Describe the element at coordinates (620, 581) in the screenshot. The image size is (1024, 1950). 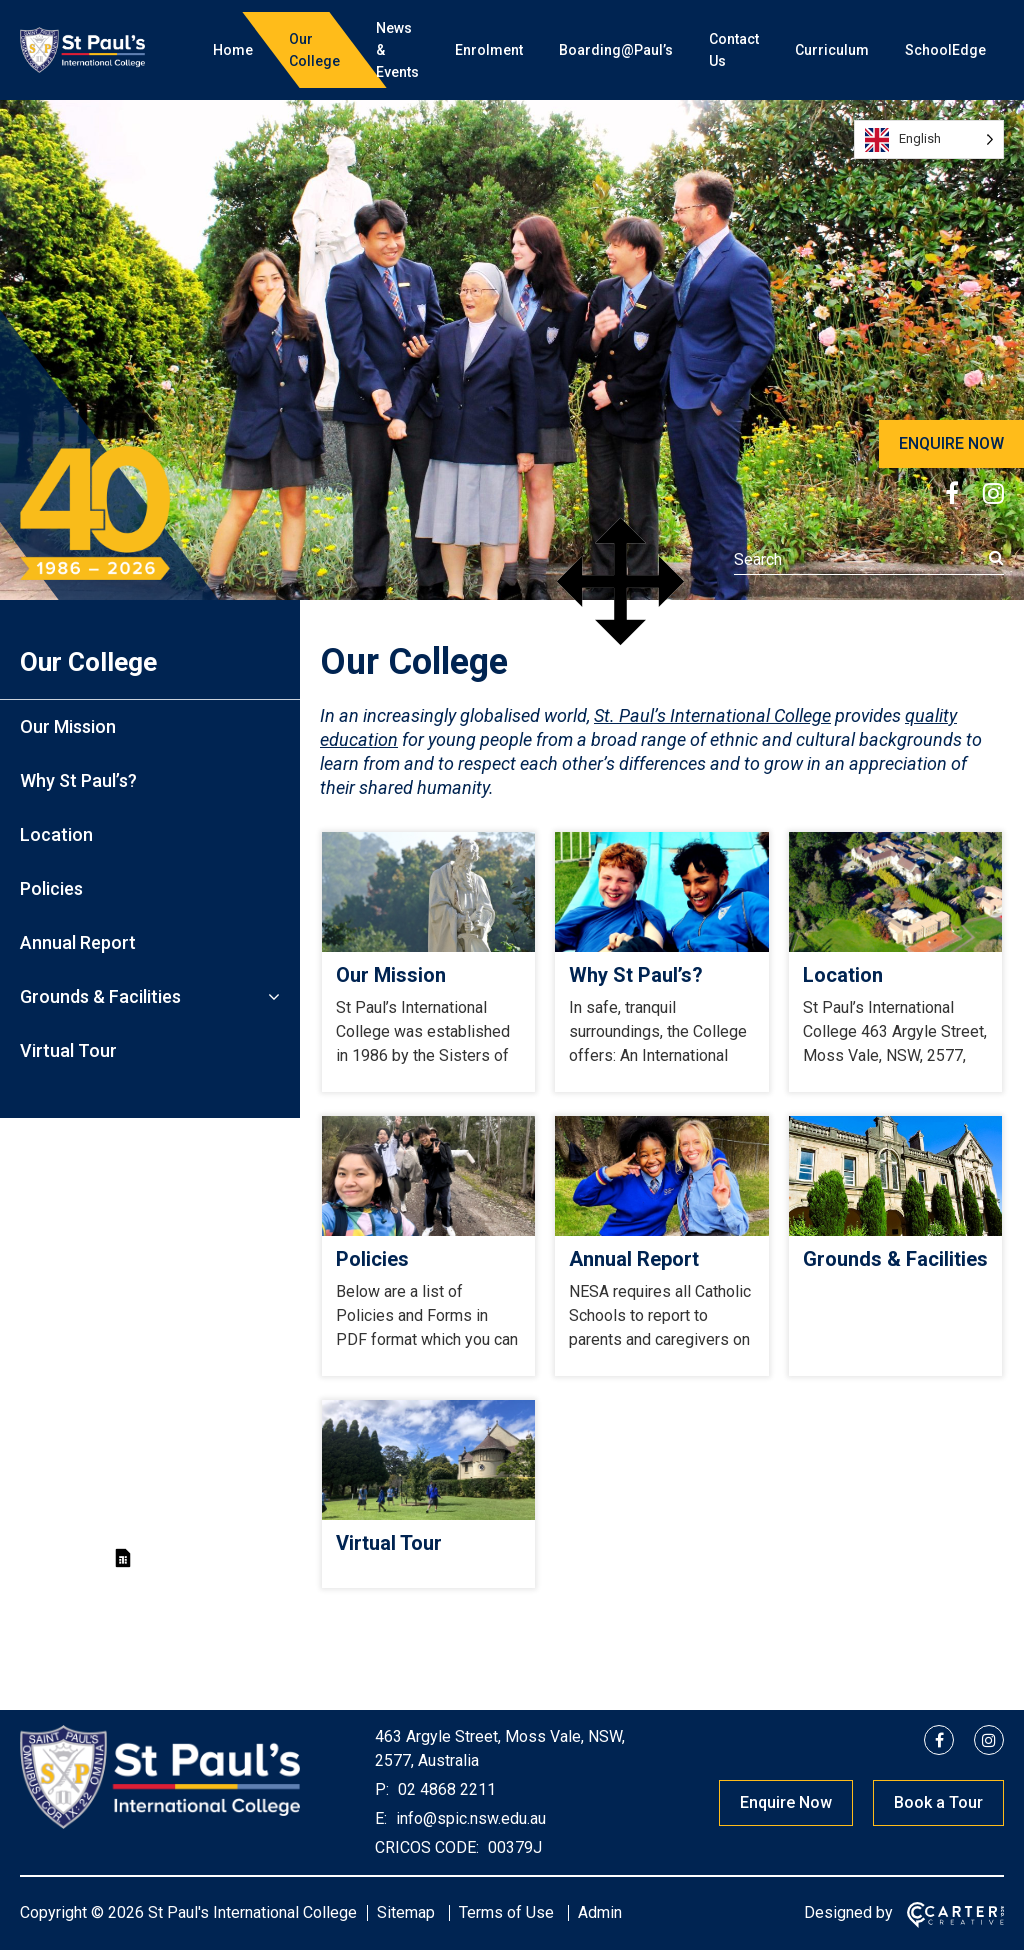
I see `drag to reposition element` at that location.